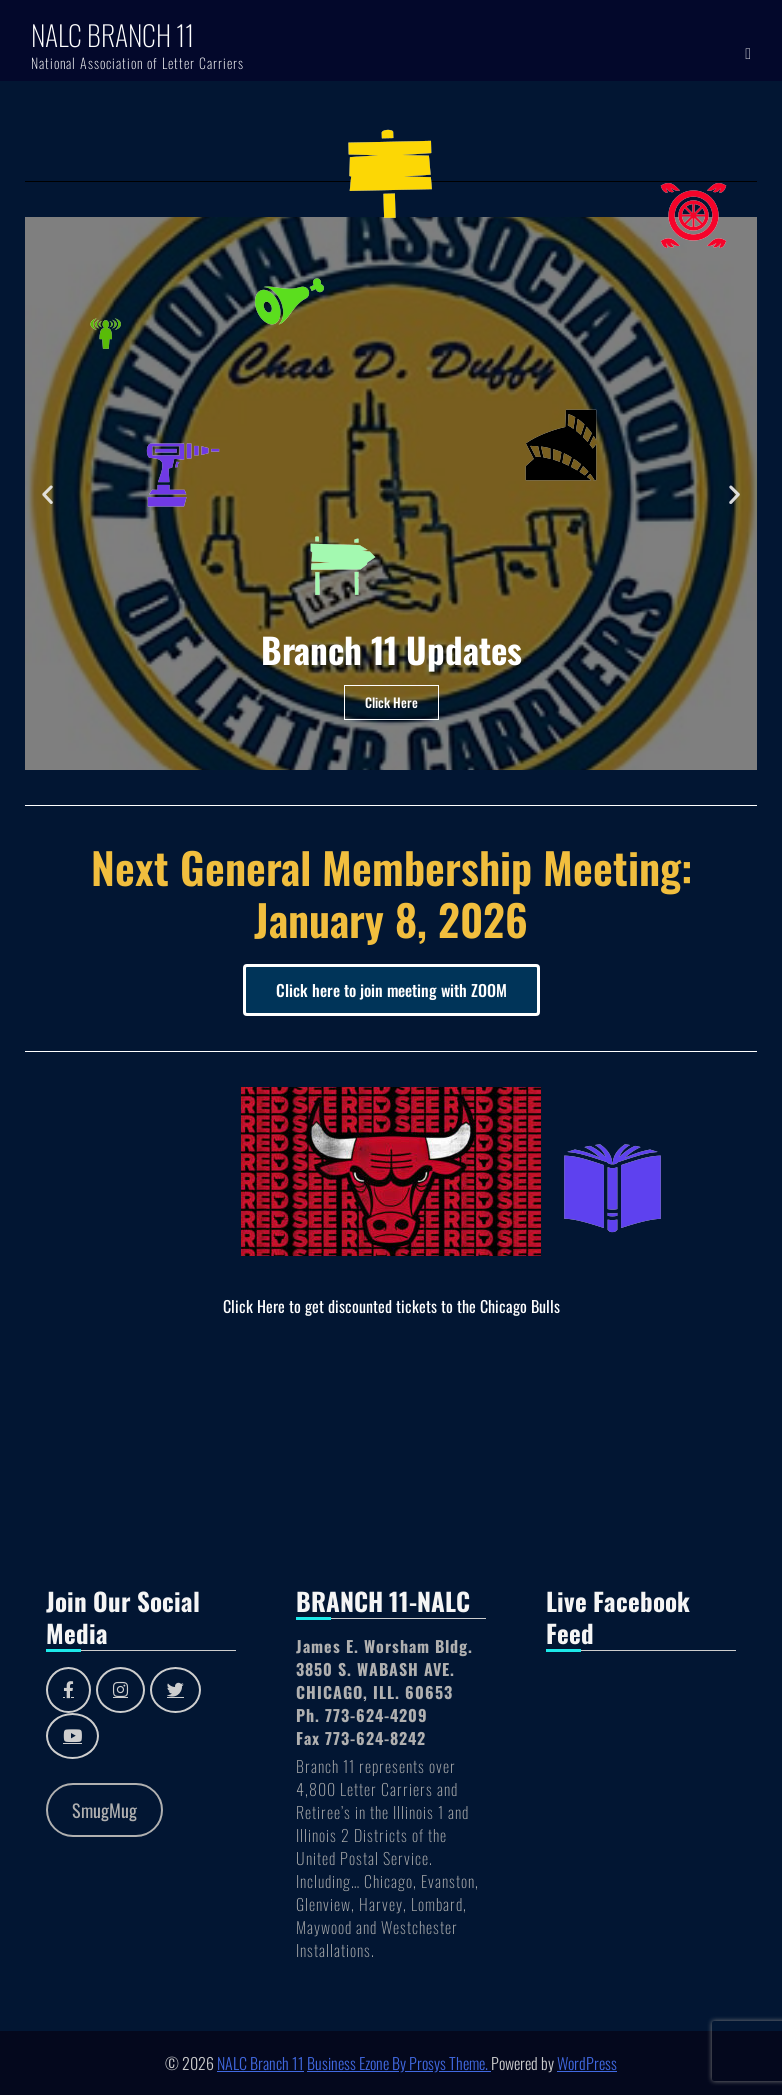  I want to click on food item in a game inventory, so click(289, 301).